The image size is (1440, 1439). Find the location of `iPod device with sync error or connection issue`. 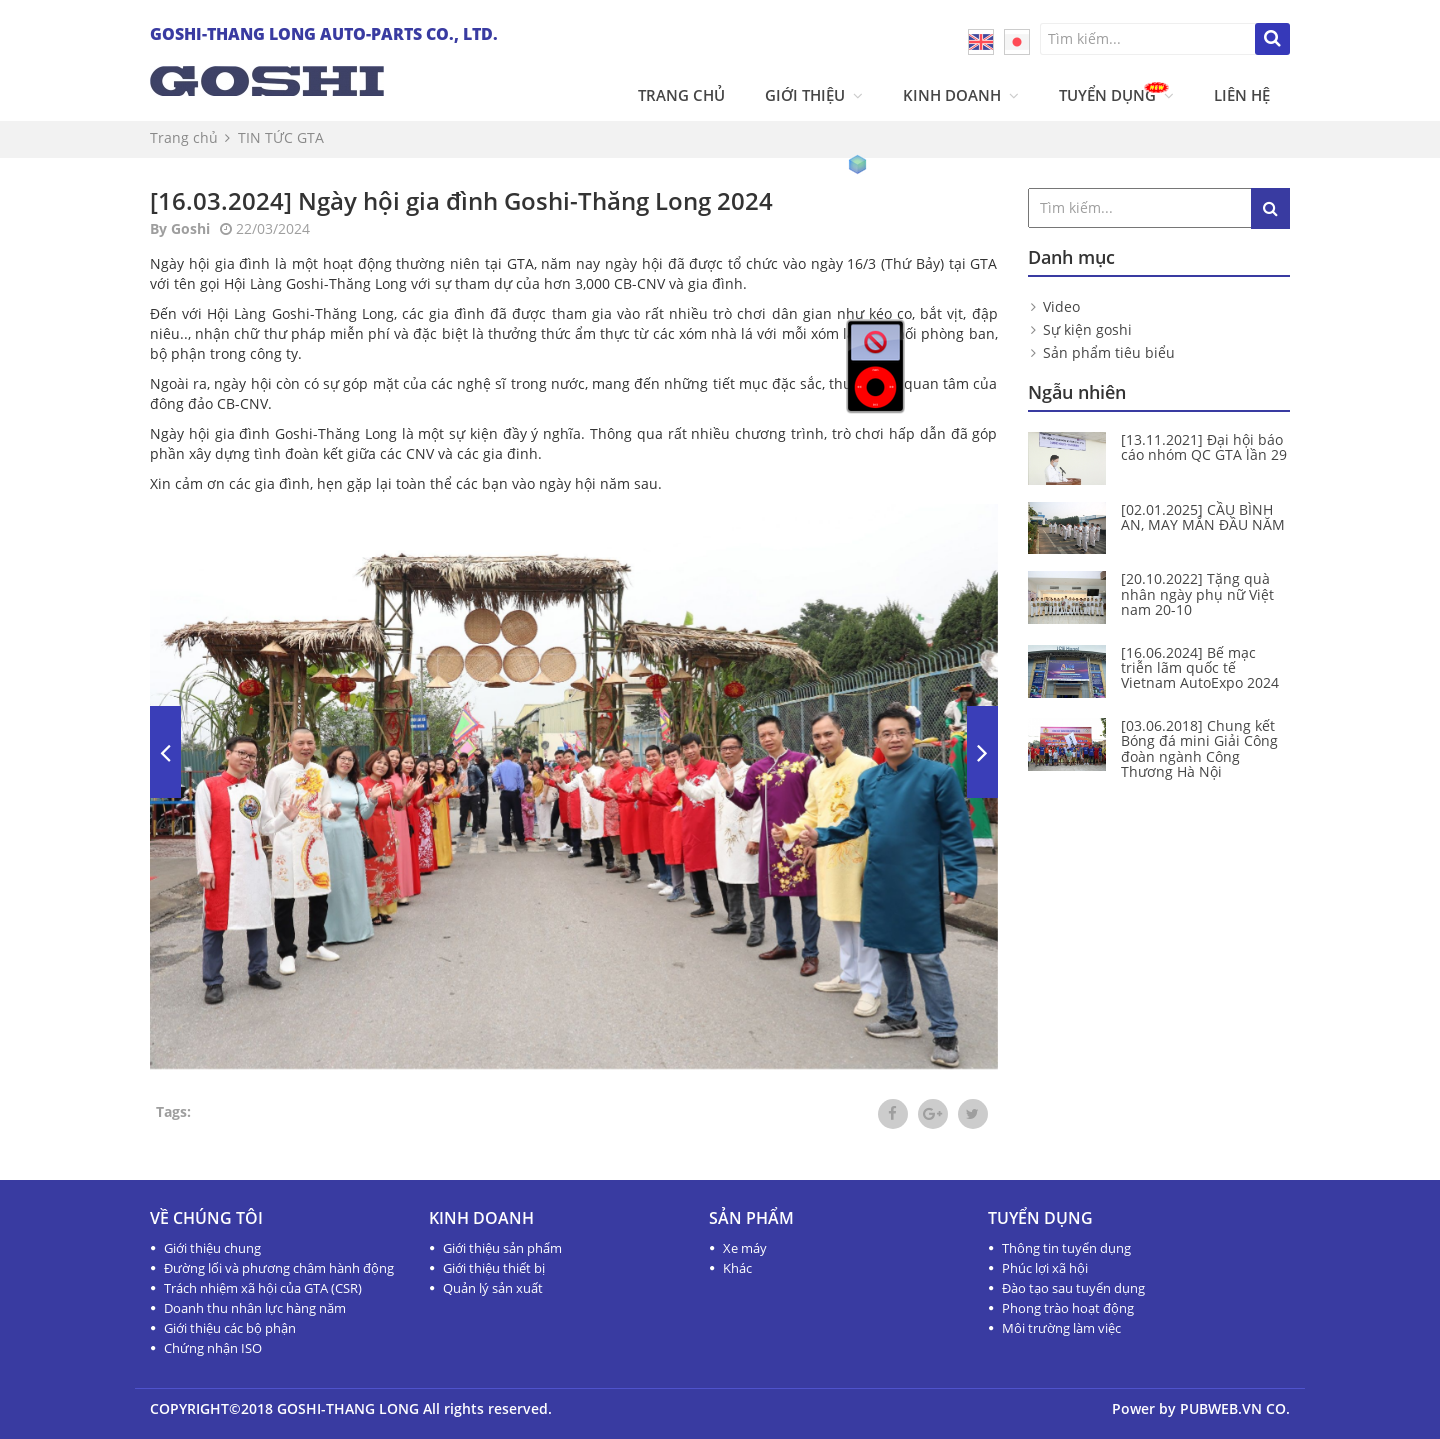

iPod device with sync error or connection issue is located at coordinates (875, 366).